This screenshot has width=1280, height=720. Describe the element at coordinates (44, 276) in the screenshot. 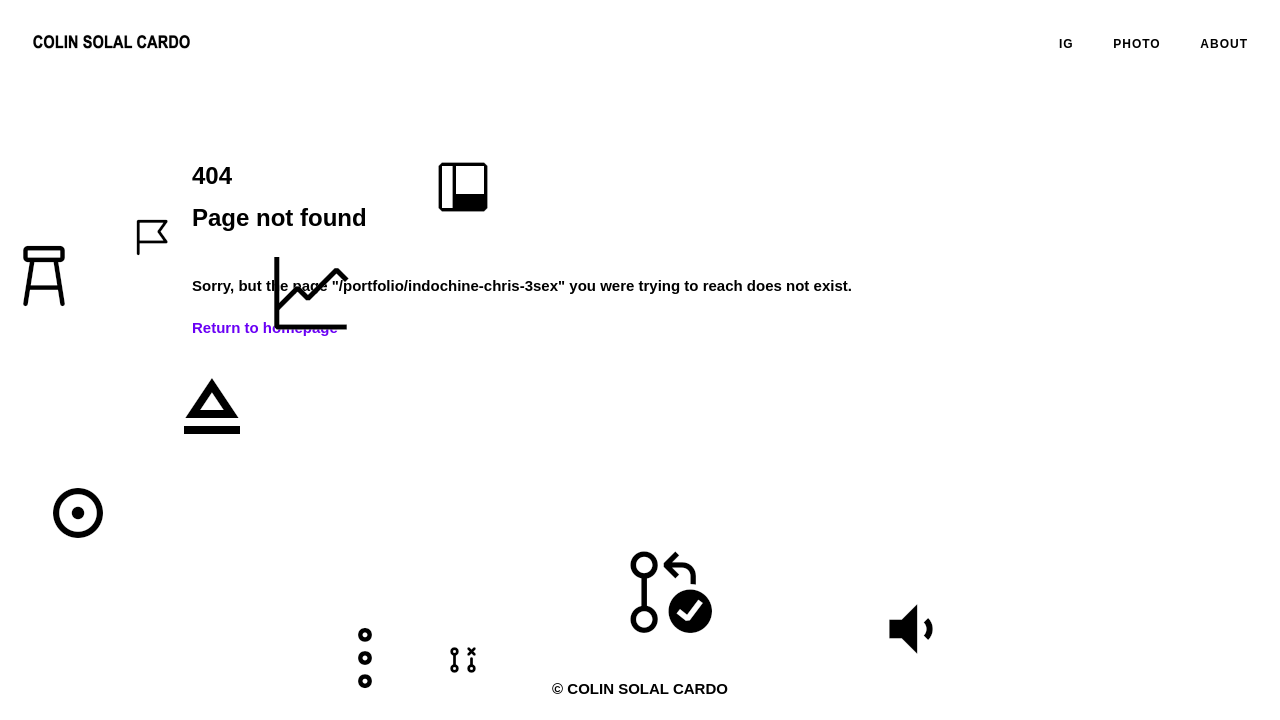

I see `browse furniture or seating options` at that location.